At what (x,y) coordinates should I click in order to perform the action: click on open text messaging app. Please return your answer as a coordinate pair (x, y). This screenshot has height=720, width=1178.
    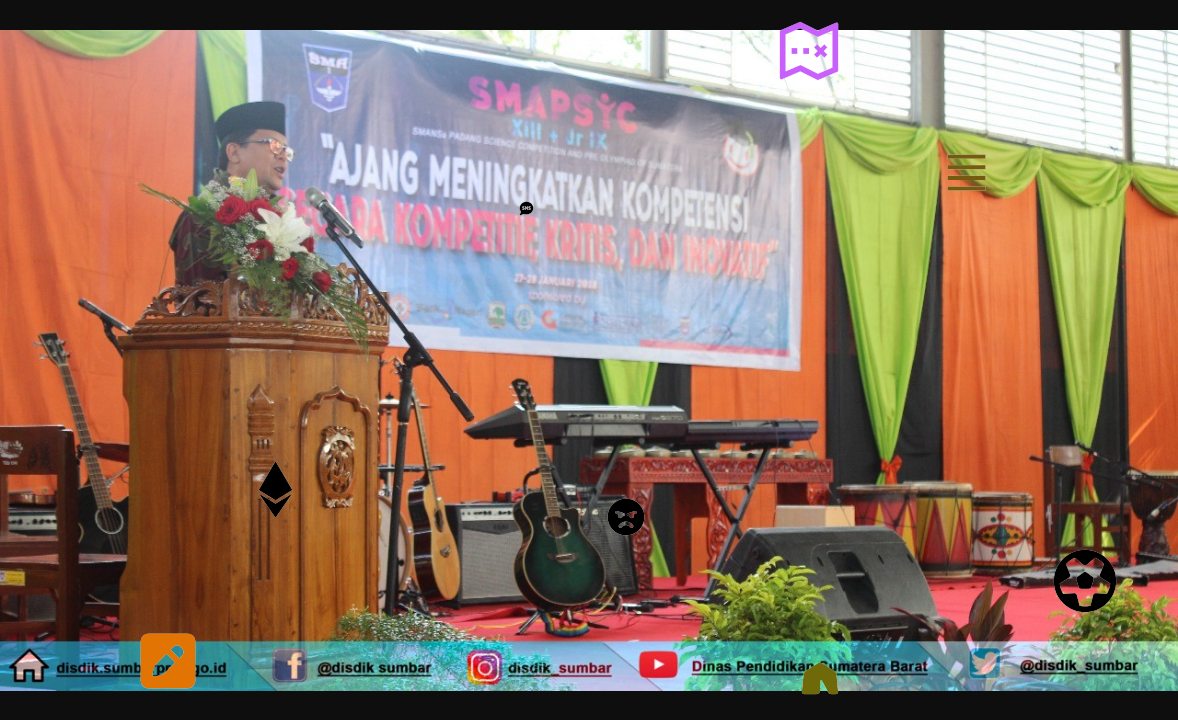
    Looking at the image, I should click on (526, 208).